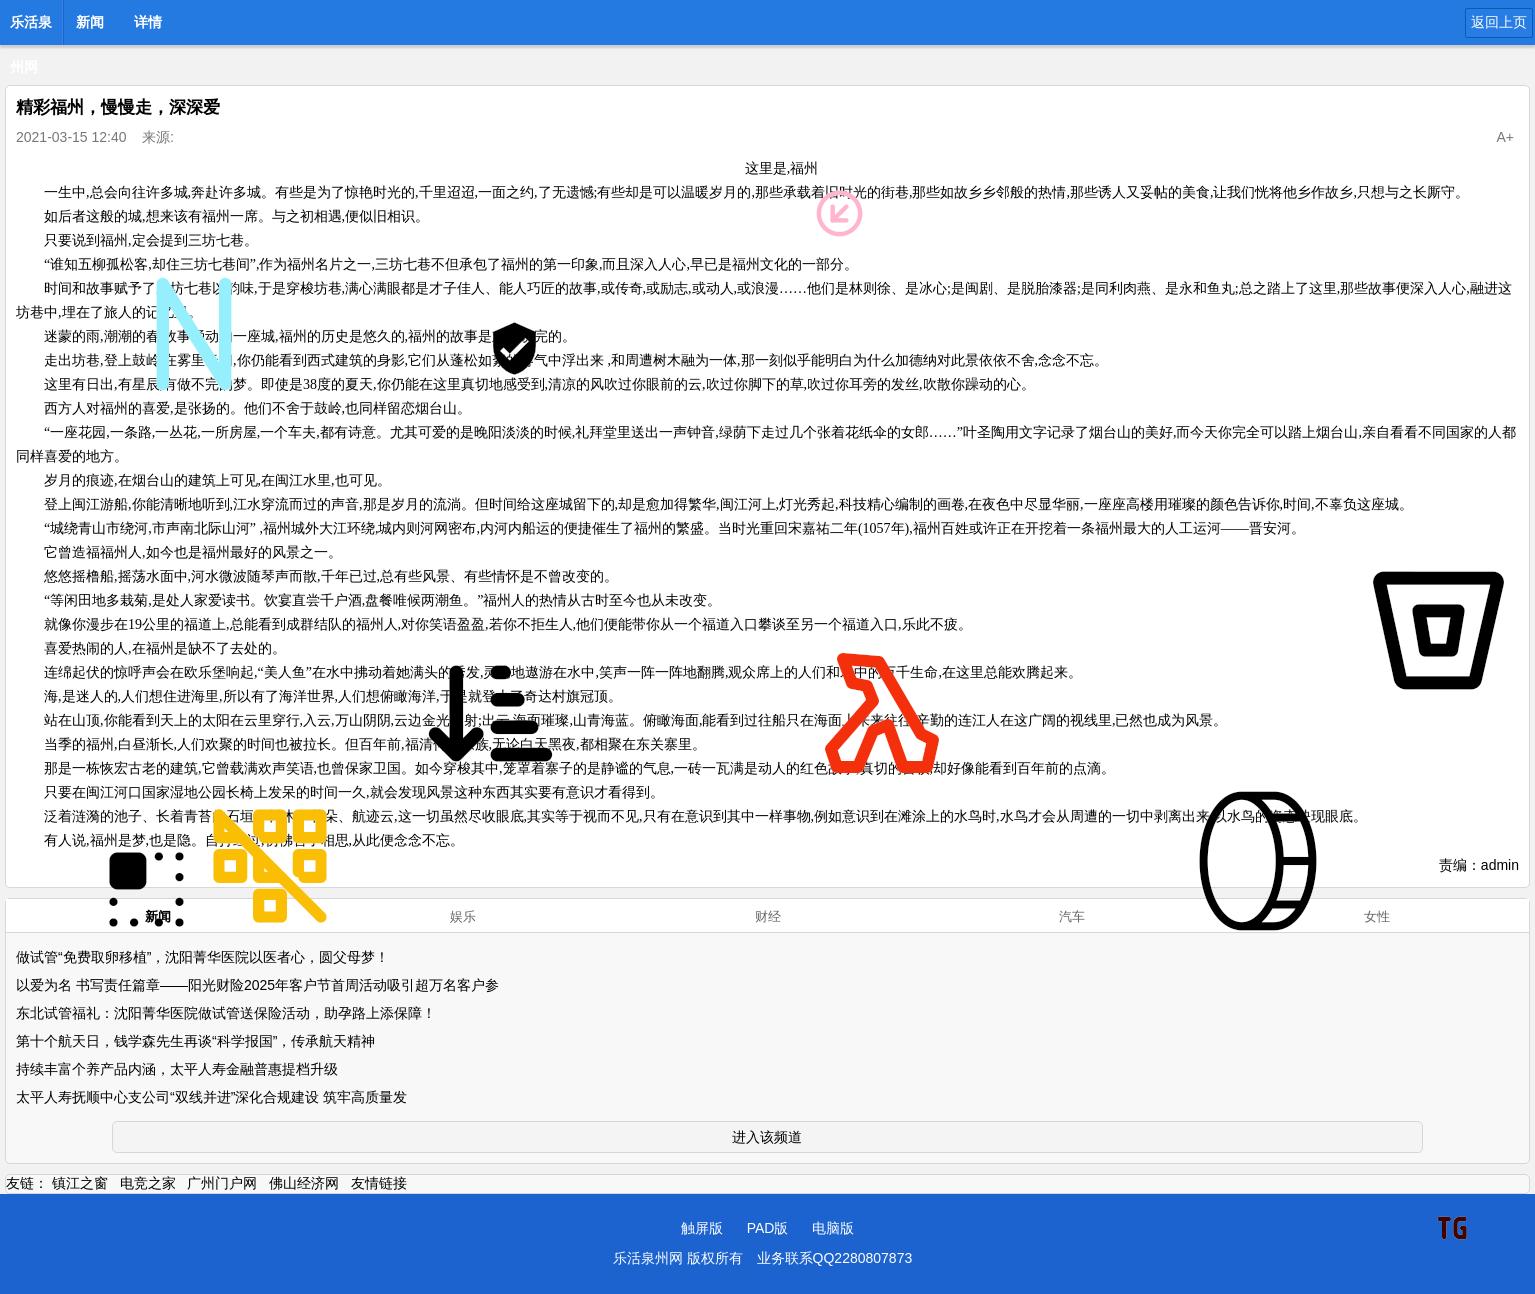 This screenshot has width=1535, height=1294. I want to click on sort items in descending order, so click(490, 713).